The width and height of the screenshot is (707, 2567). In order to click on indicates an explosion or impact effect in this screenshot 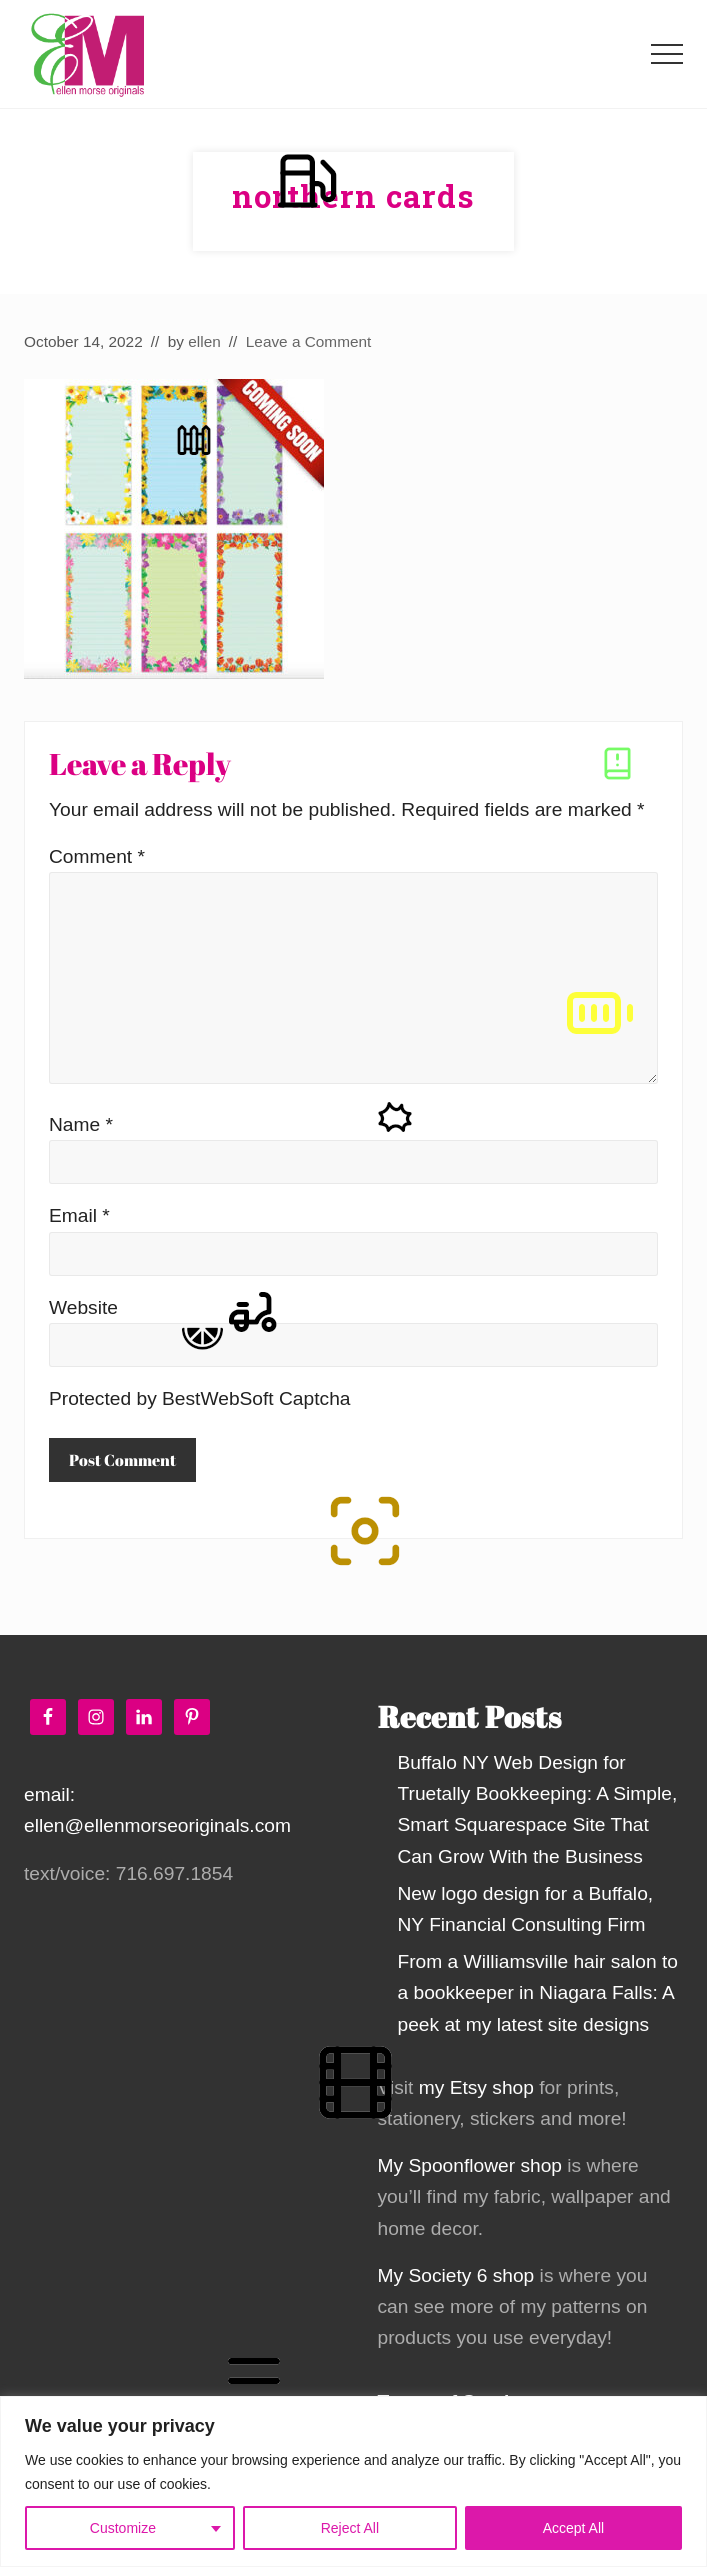, I will do `click(395, 1117)`.